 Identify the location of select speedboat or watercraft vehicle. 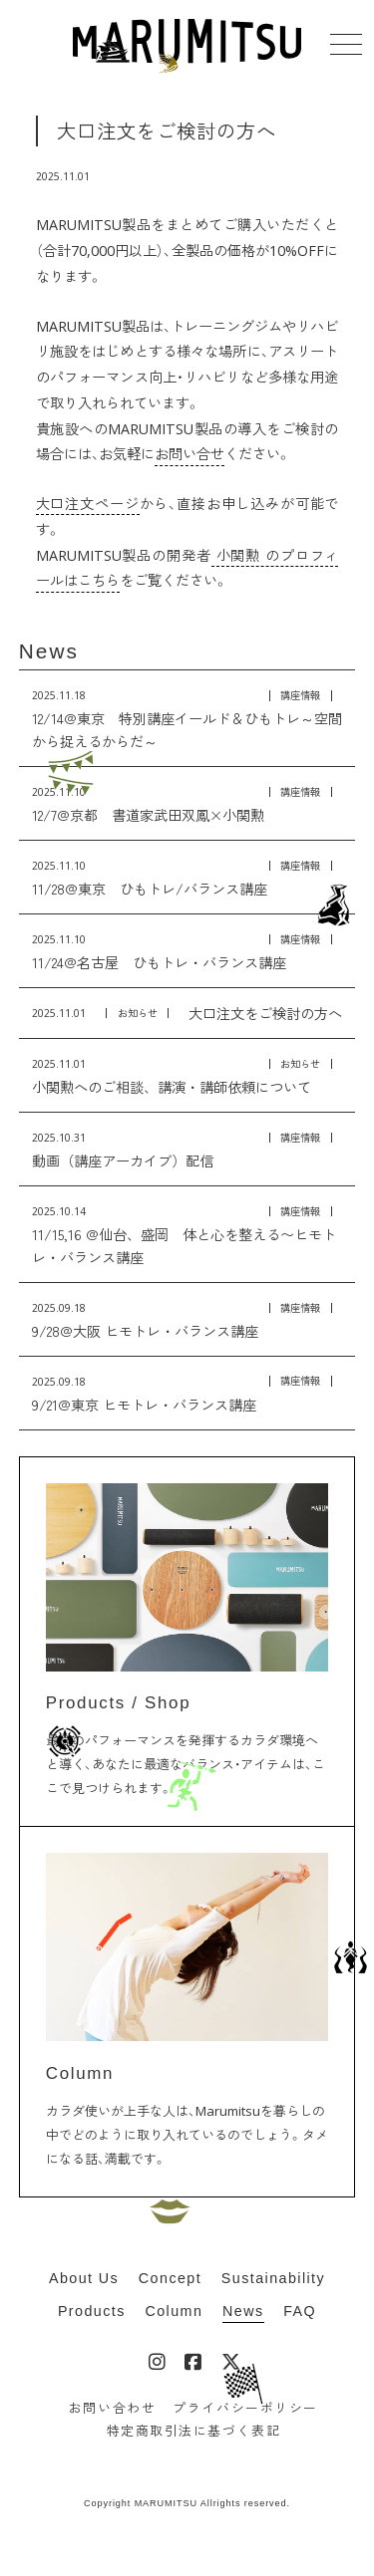
(113, 46).